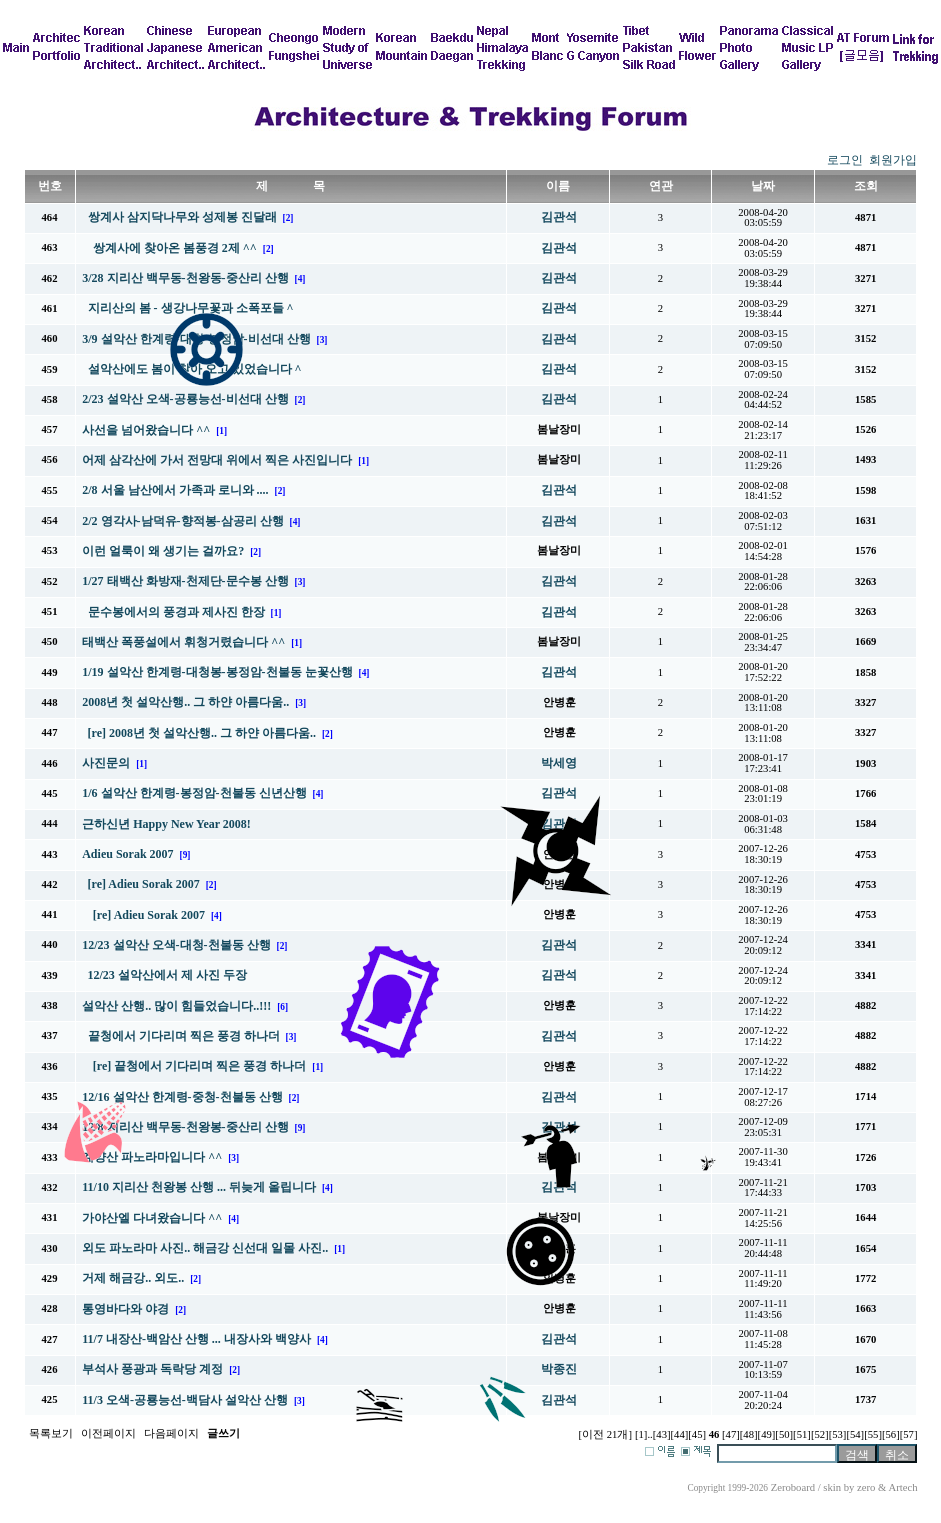 This screenshot has width=941, height=1523. What do you see at coordinates (708, 1163) in the screenshot?
I see `indicates a broken or damaged weapon` at bounding box center [708, 1163].